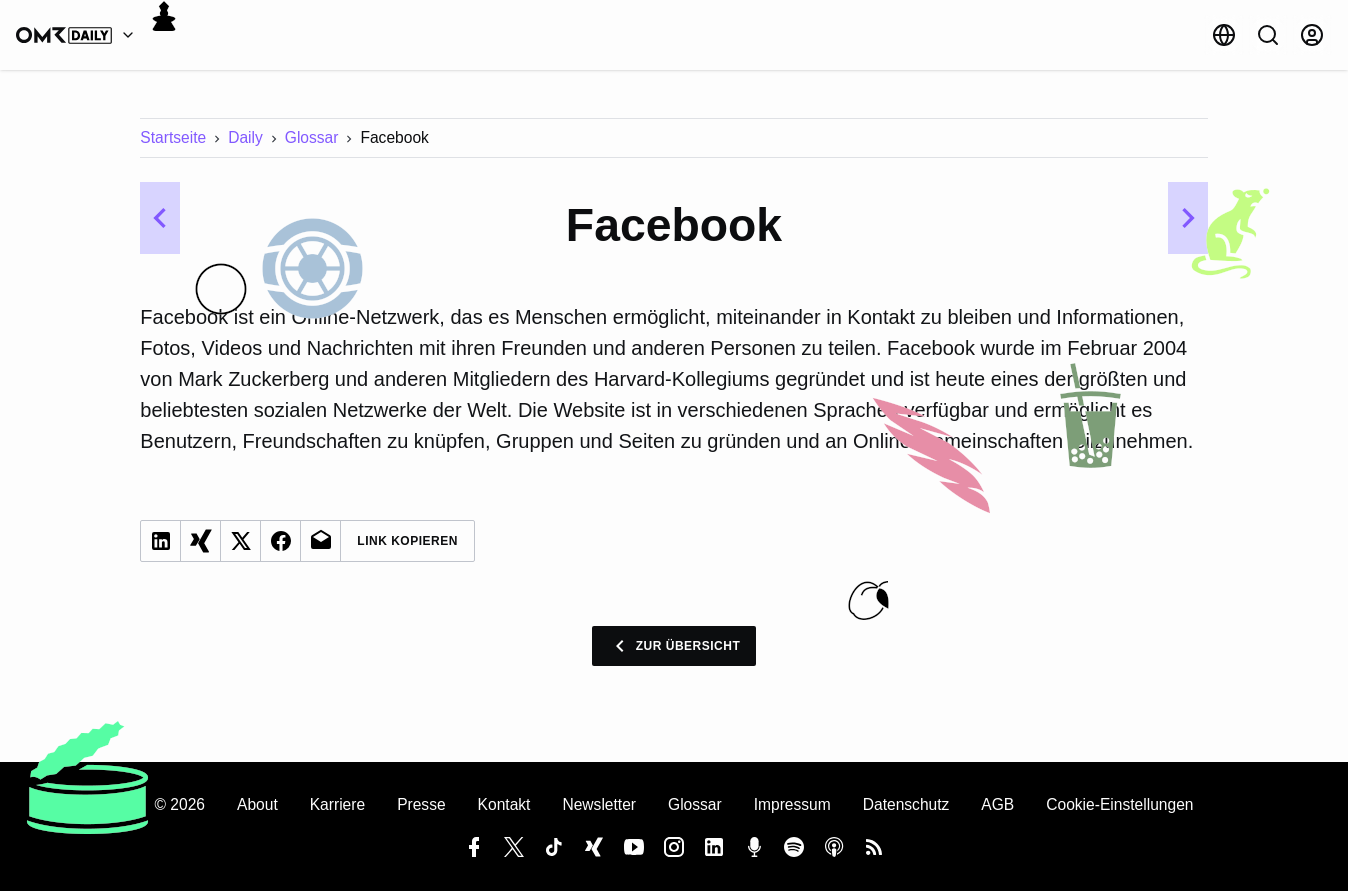 The height and width of the screenshot is (891, 1348). I want to click on unselected radio button or toggle option, so click(221, 289).